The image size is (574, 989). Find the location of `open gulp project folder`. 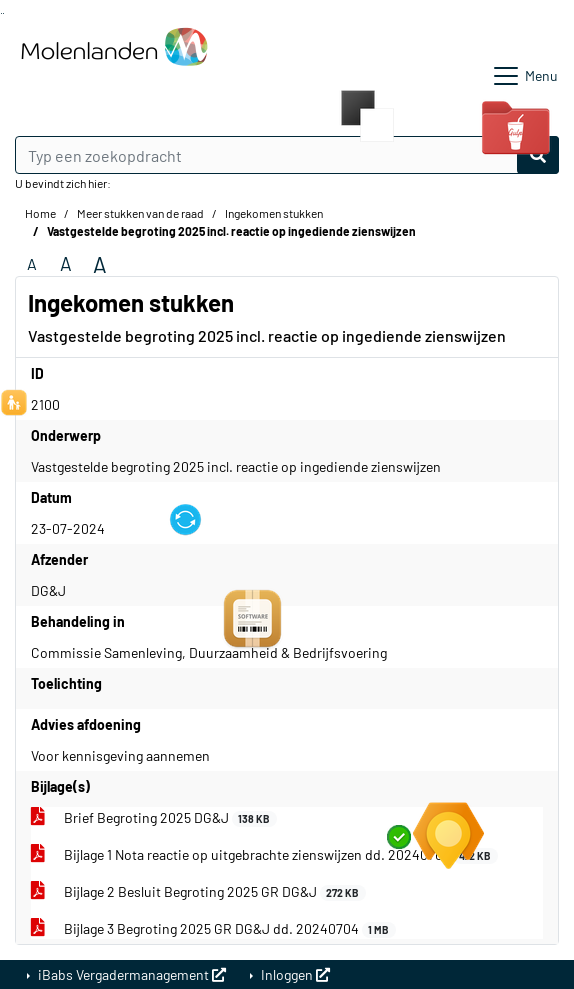

open gulp project folder is located at coordinates (515, 129).